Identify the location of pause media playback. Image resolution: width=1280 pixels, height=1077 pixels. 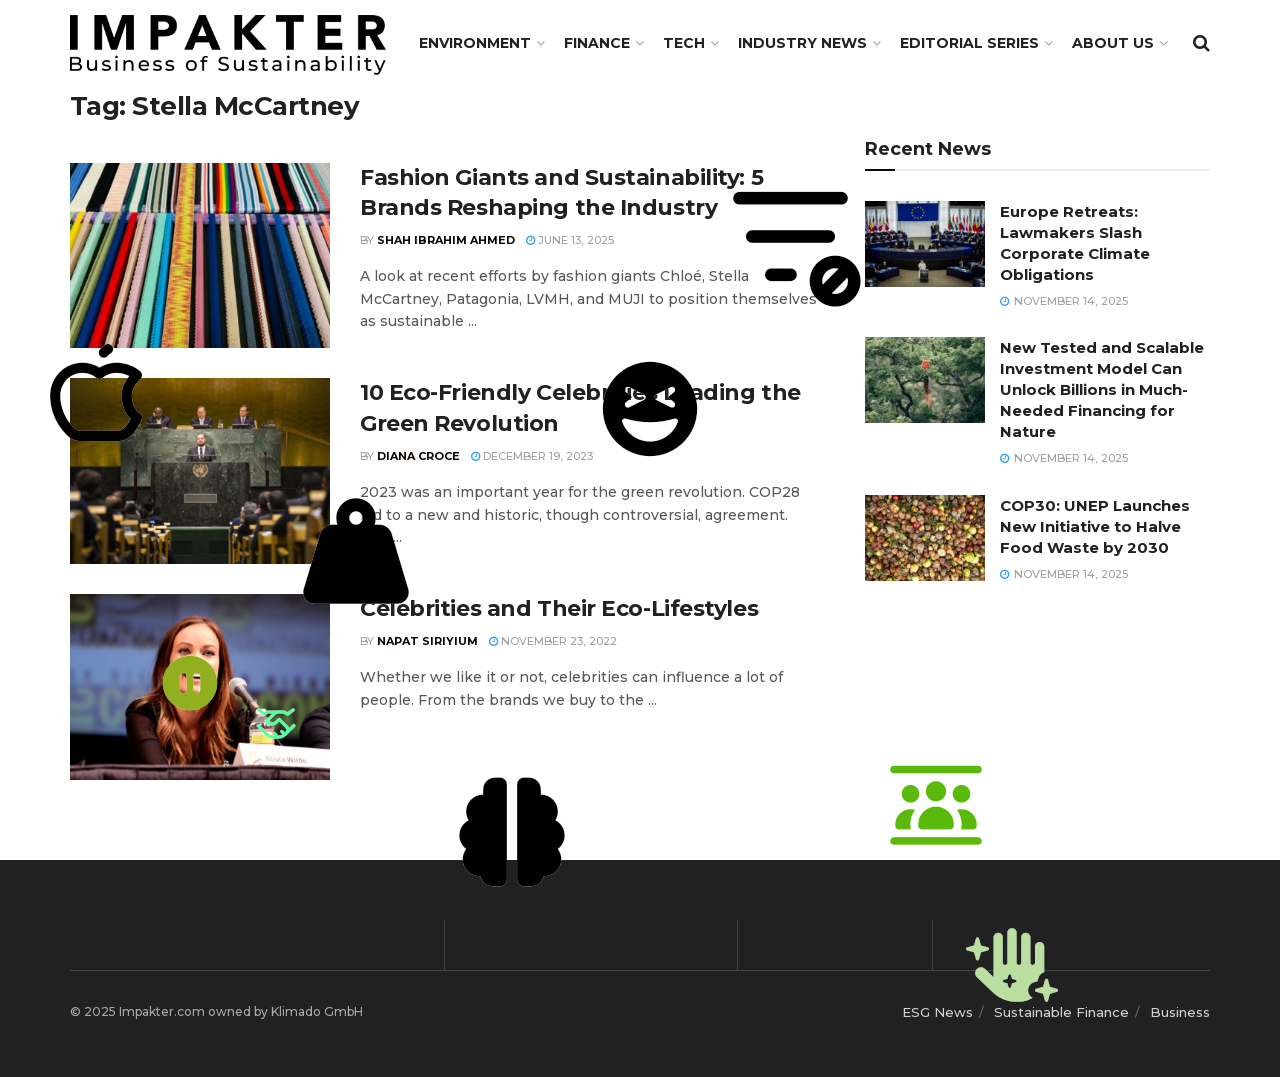
(190, 683).